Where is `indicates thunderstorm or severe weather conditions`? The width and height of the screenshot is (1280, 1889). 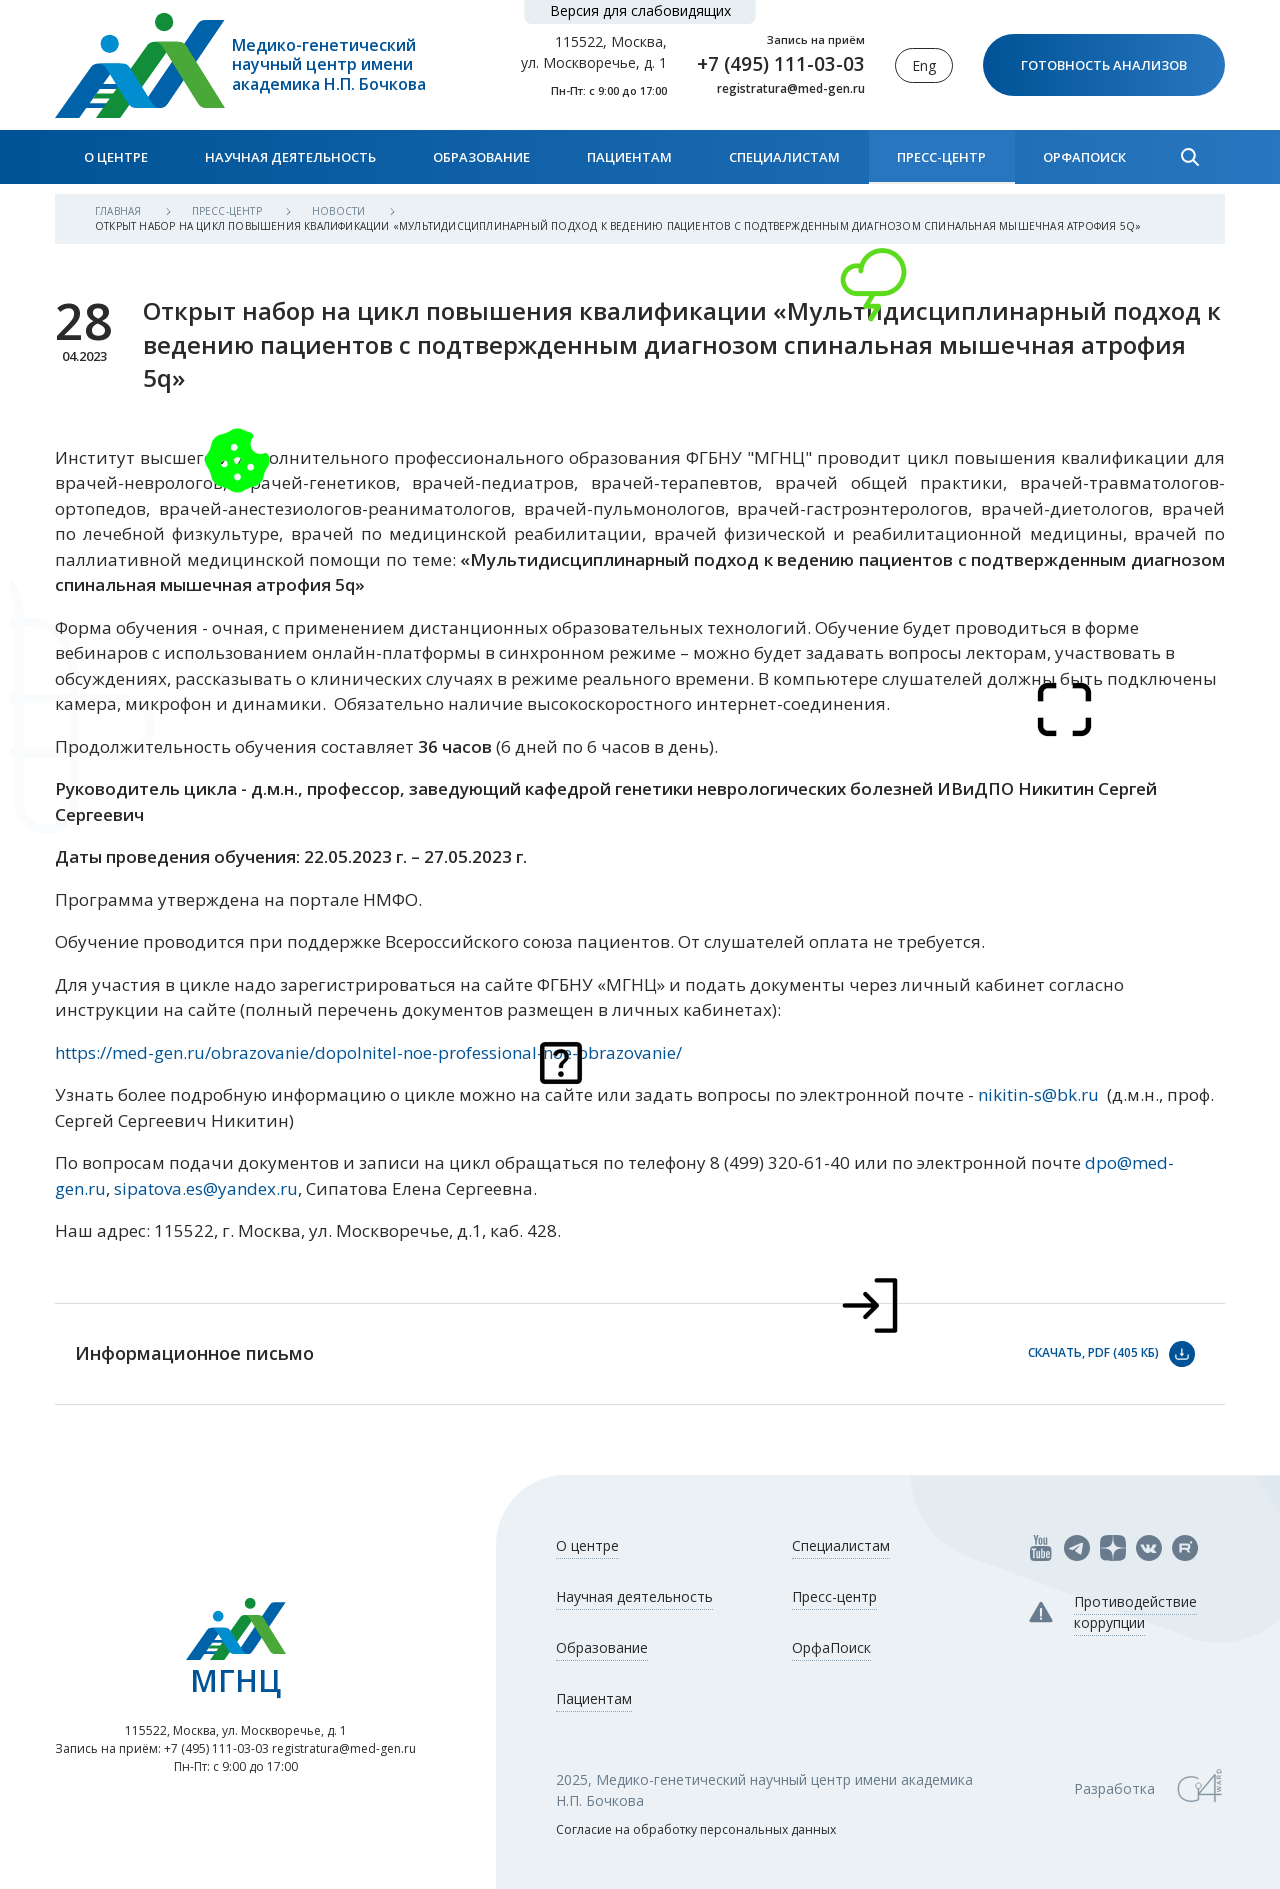
indicates thunderstorm or severe weather conditions is located at coordinates (873, 283).